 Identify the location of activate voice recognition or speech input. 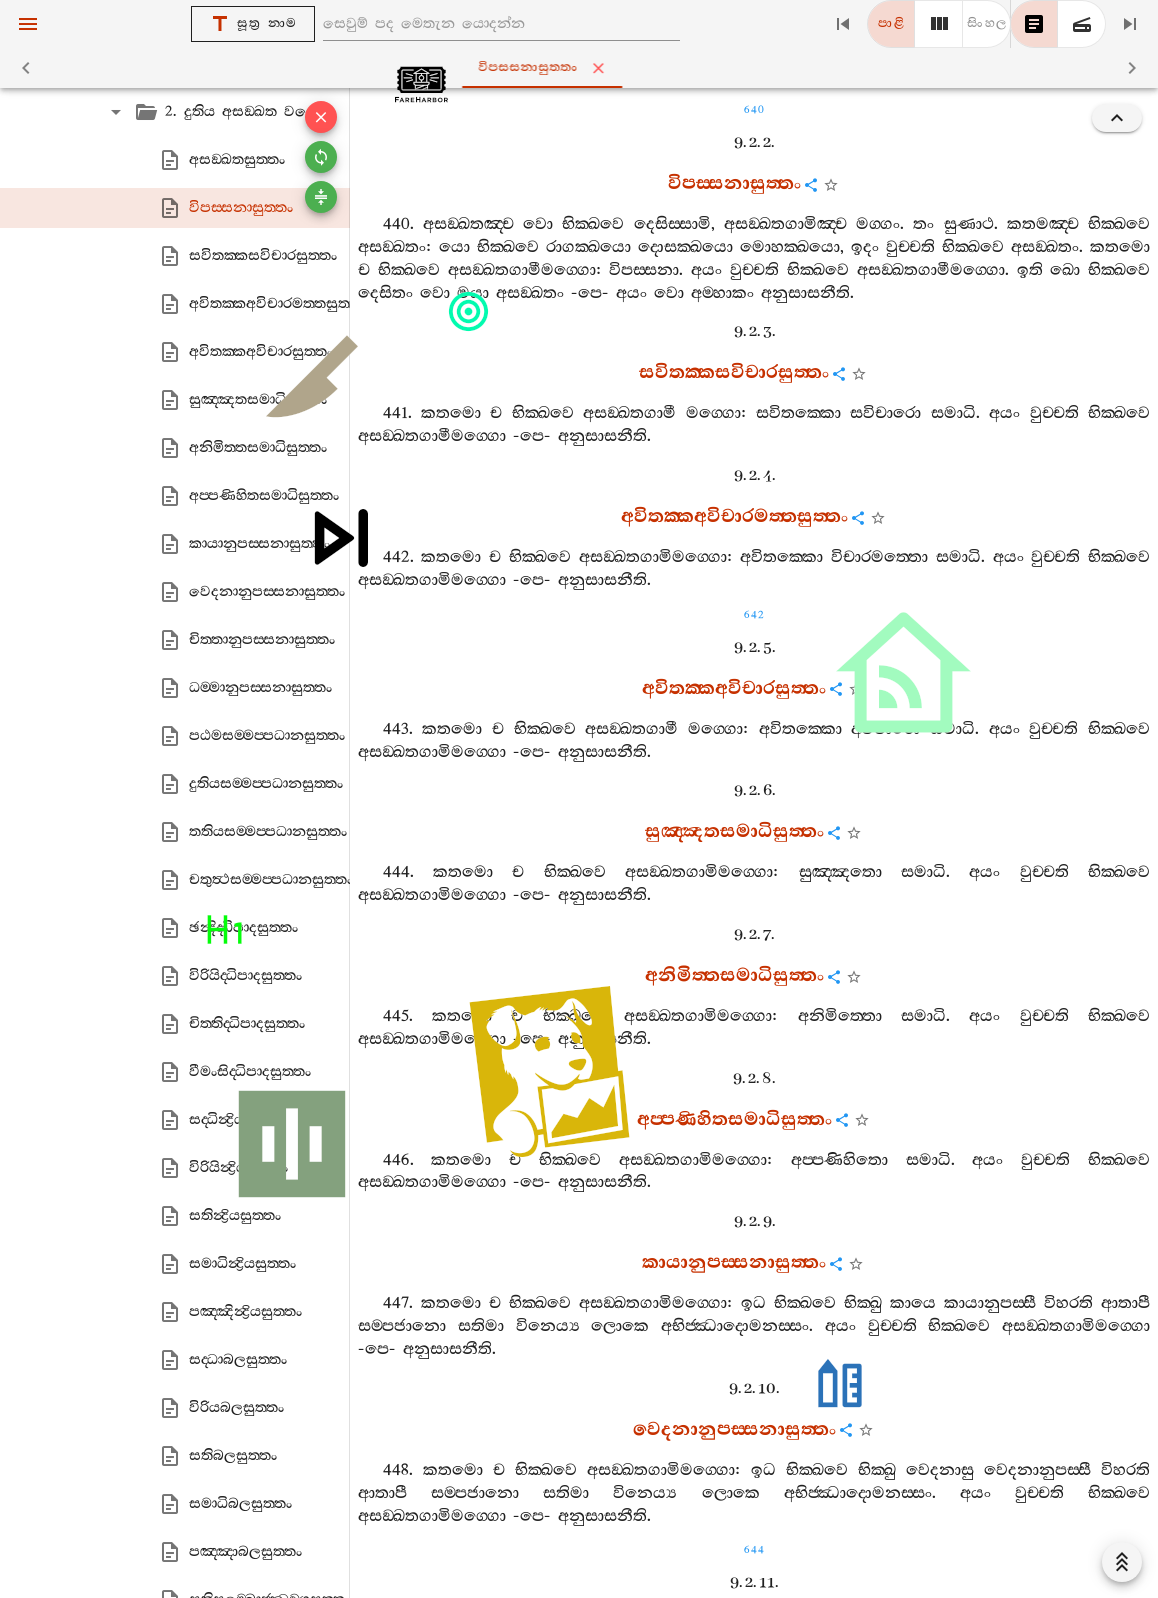
(292, 1144).